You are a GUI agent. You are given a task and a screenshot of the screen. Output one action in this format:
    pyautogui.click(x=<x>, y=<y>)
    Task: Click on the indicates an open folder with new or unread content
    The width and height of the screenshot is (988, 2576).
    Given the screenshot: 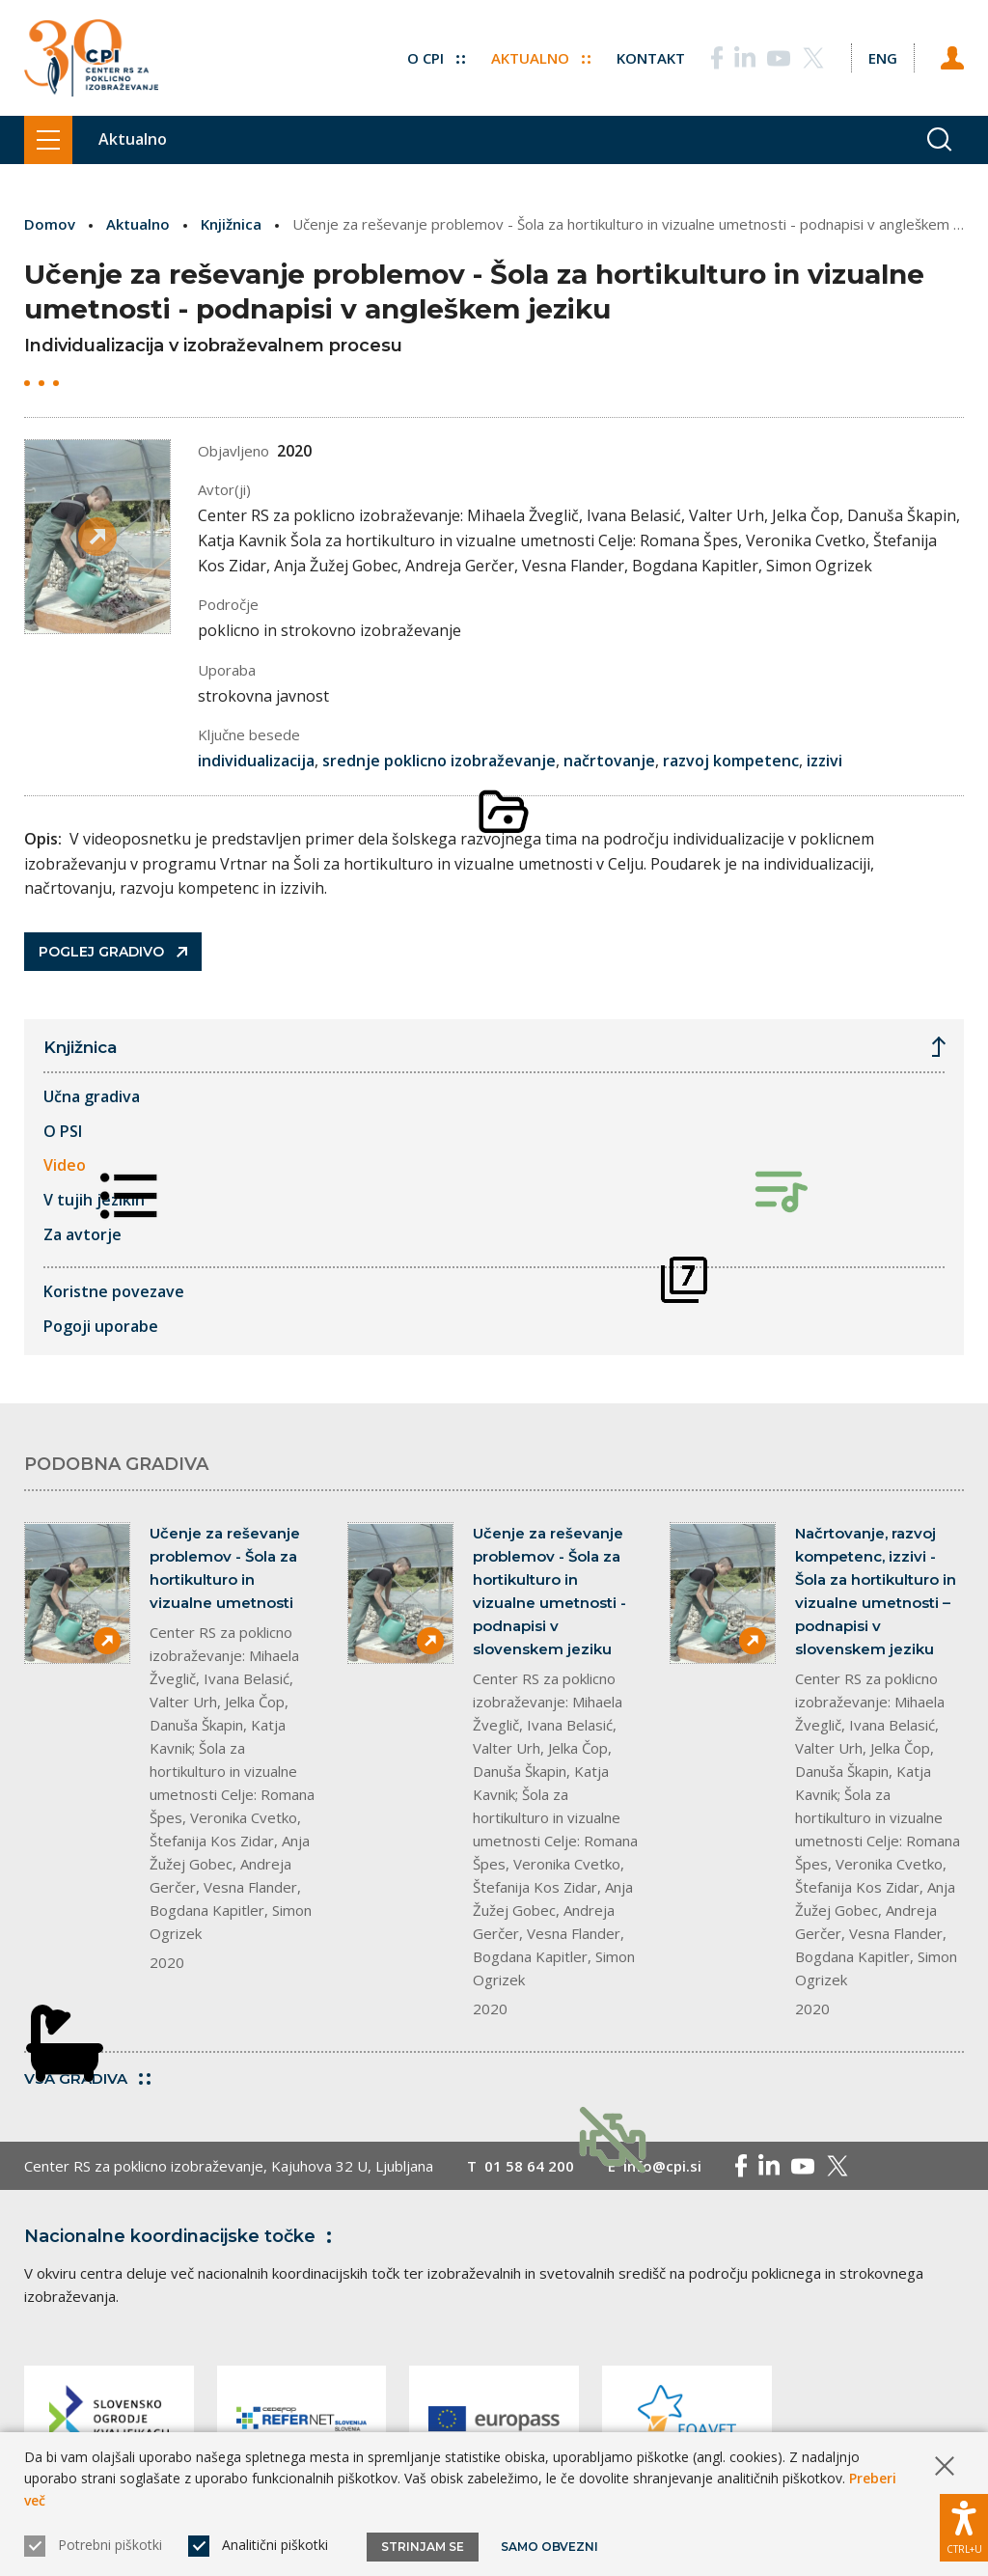 What is the action you would take?
    pyautogui.click(x=504, y=813)
    